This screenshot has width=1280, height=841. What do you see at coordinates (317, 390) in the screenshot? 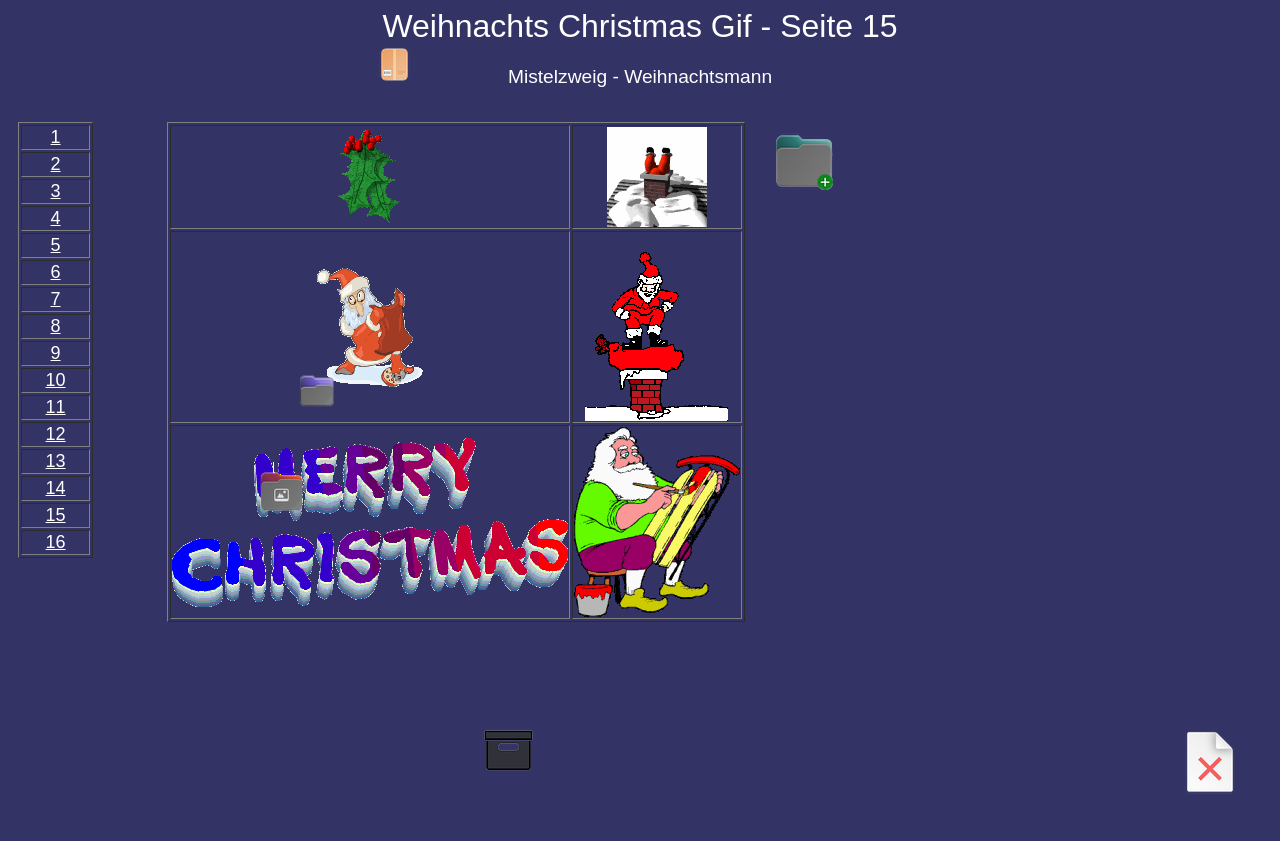
I see `indicates an open or expanded folder` at bounding box center [317, 390].